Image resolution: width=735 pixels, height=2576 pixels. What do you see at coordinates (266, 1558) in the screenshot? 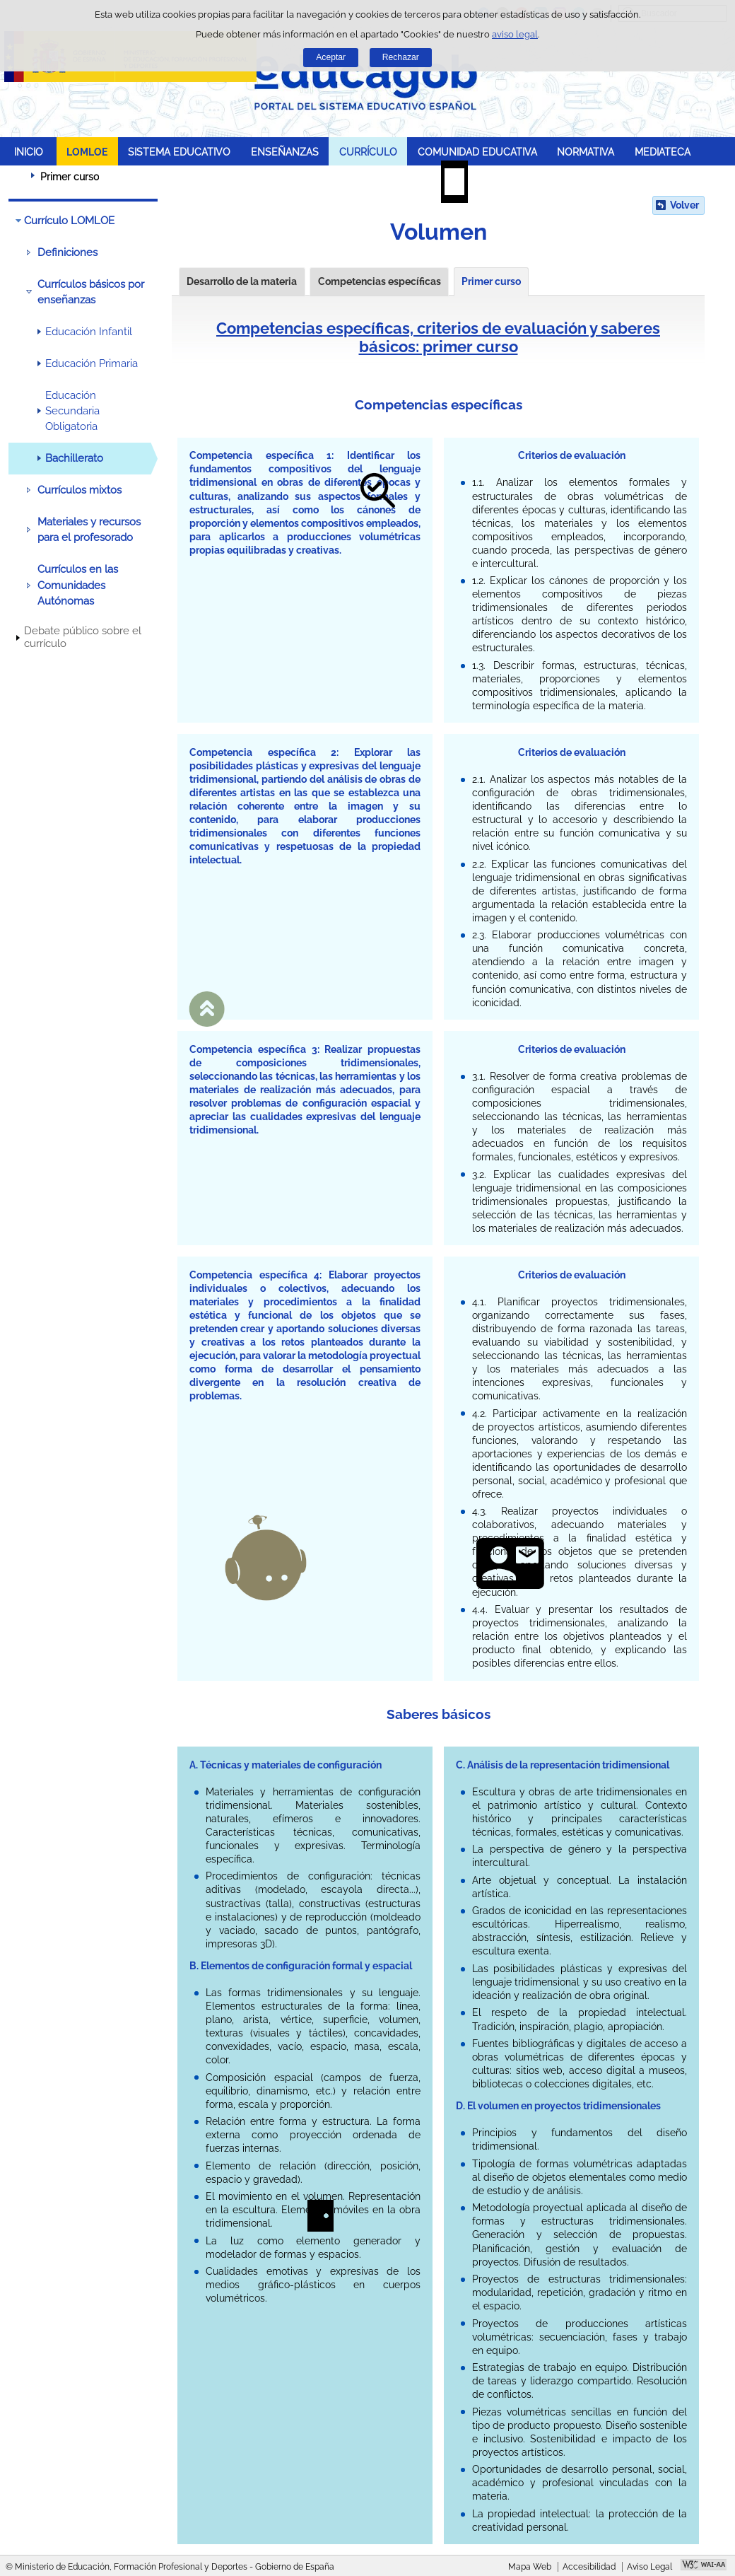
I see `ionitron mascot logo for ionic framework` at bounding box center [266, 1558].